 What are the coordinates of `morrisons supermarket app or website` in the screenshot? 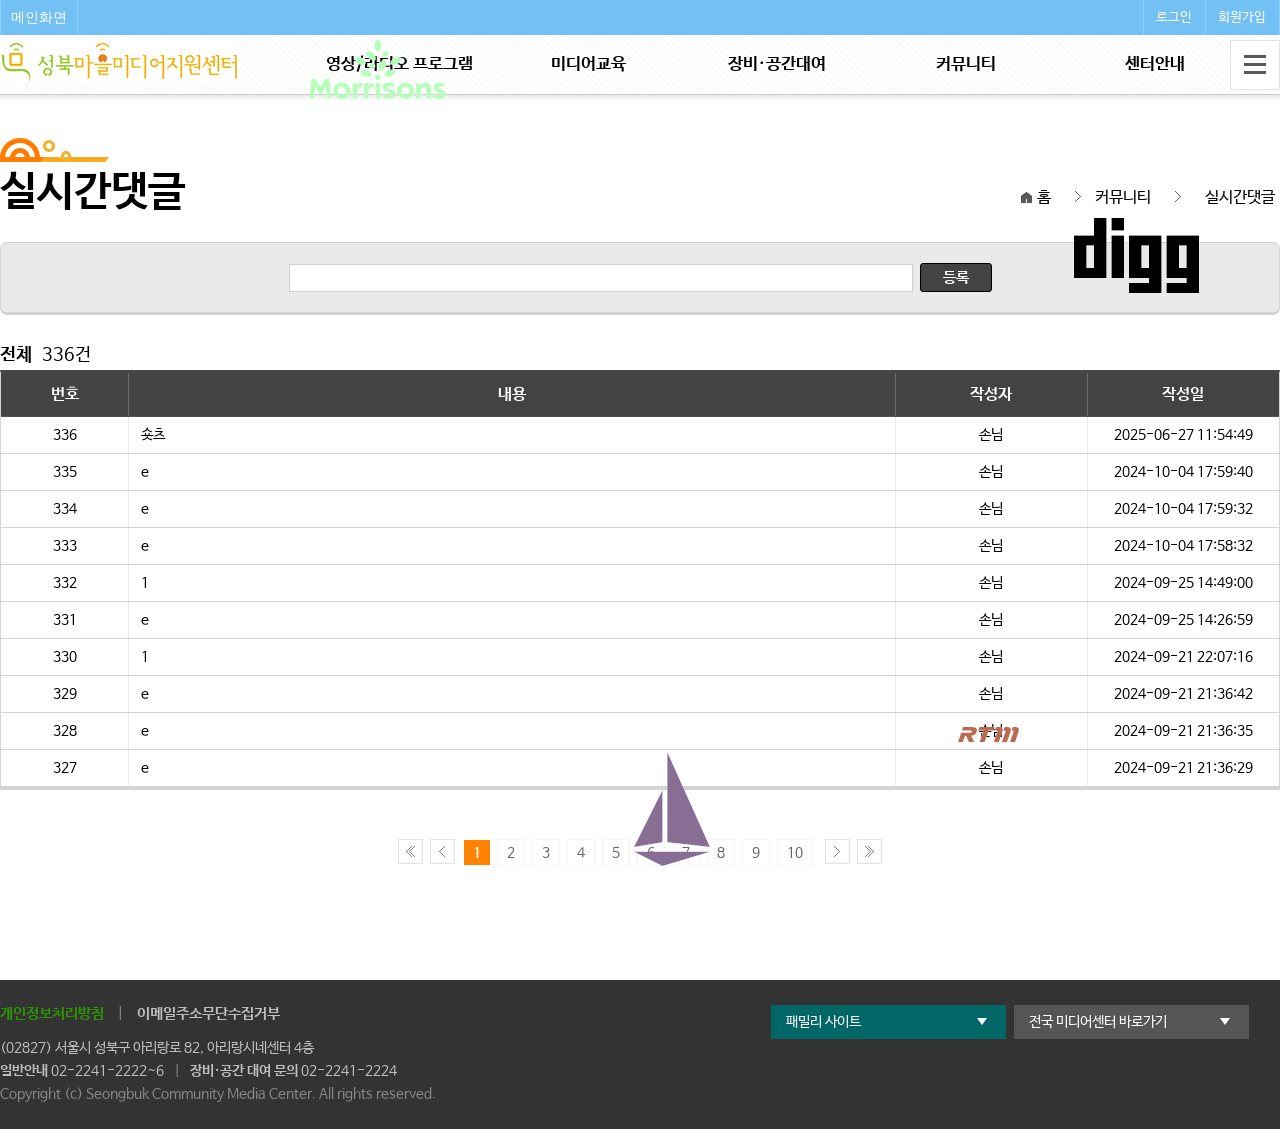 It's located at (378, 69).